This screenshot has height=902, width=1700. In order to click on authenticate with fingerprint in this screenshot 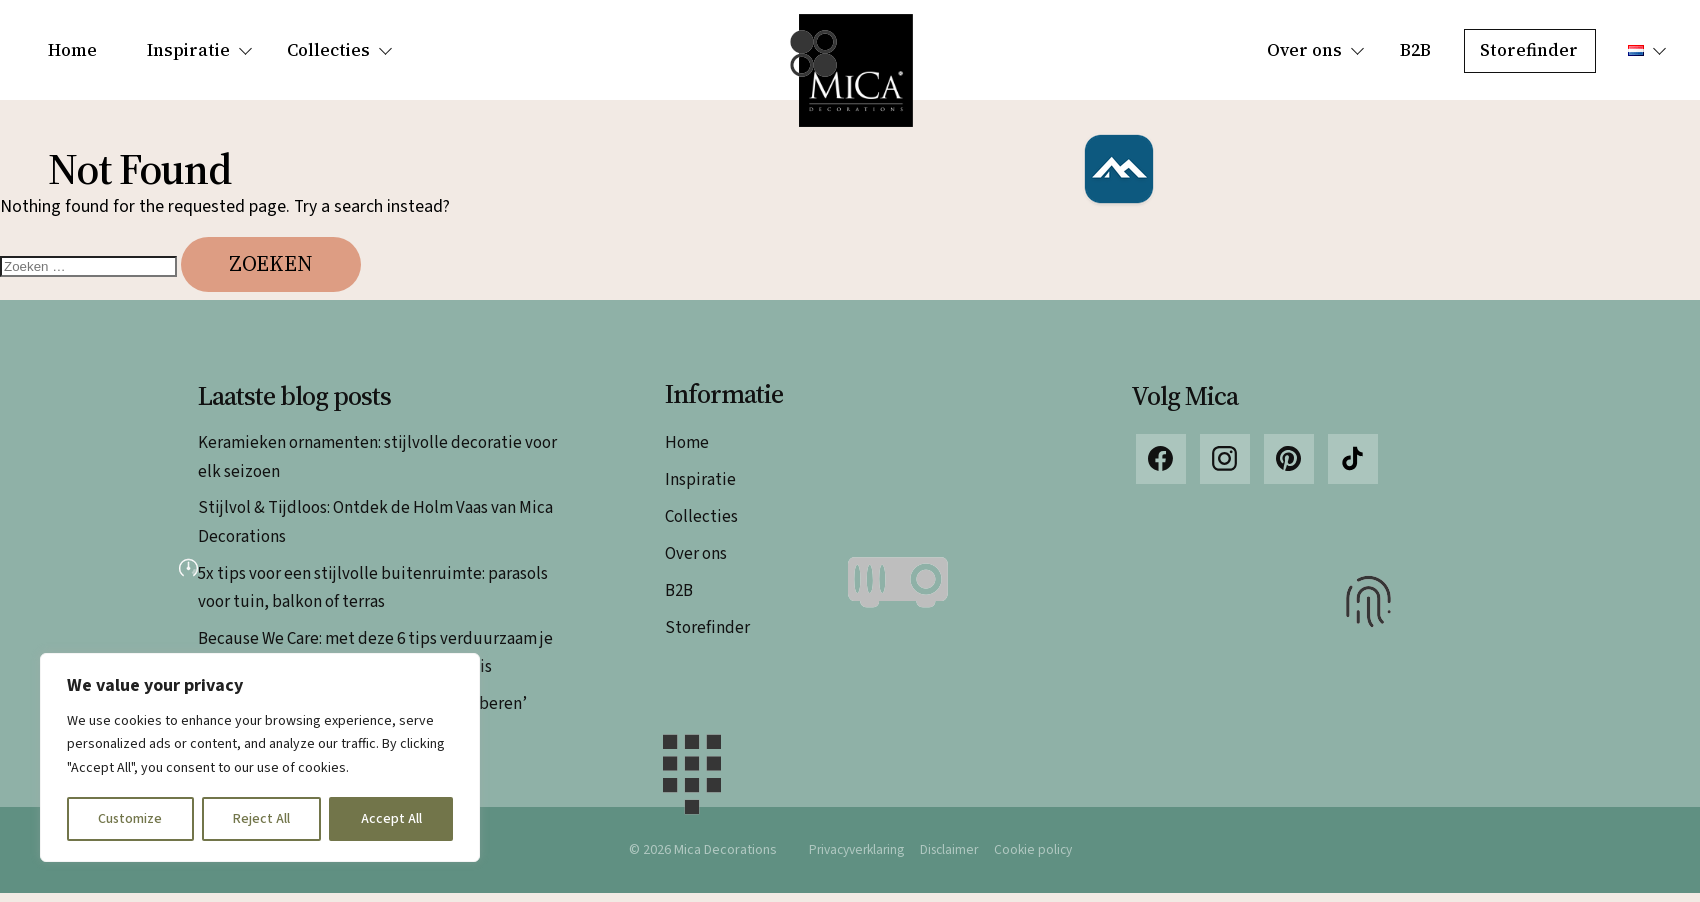, I will do `click(1368, 601)`.